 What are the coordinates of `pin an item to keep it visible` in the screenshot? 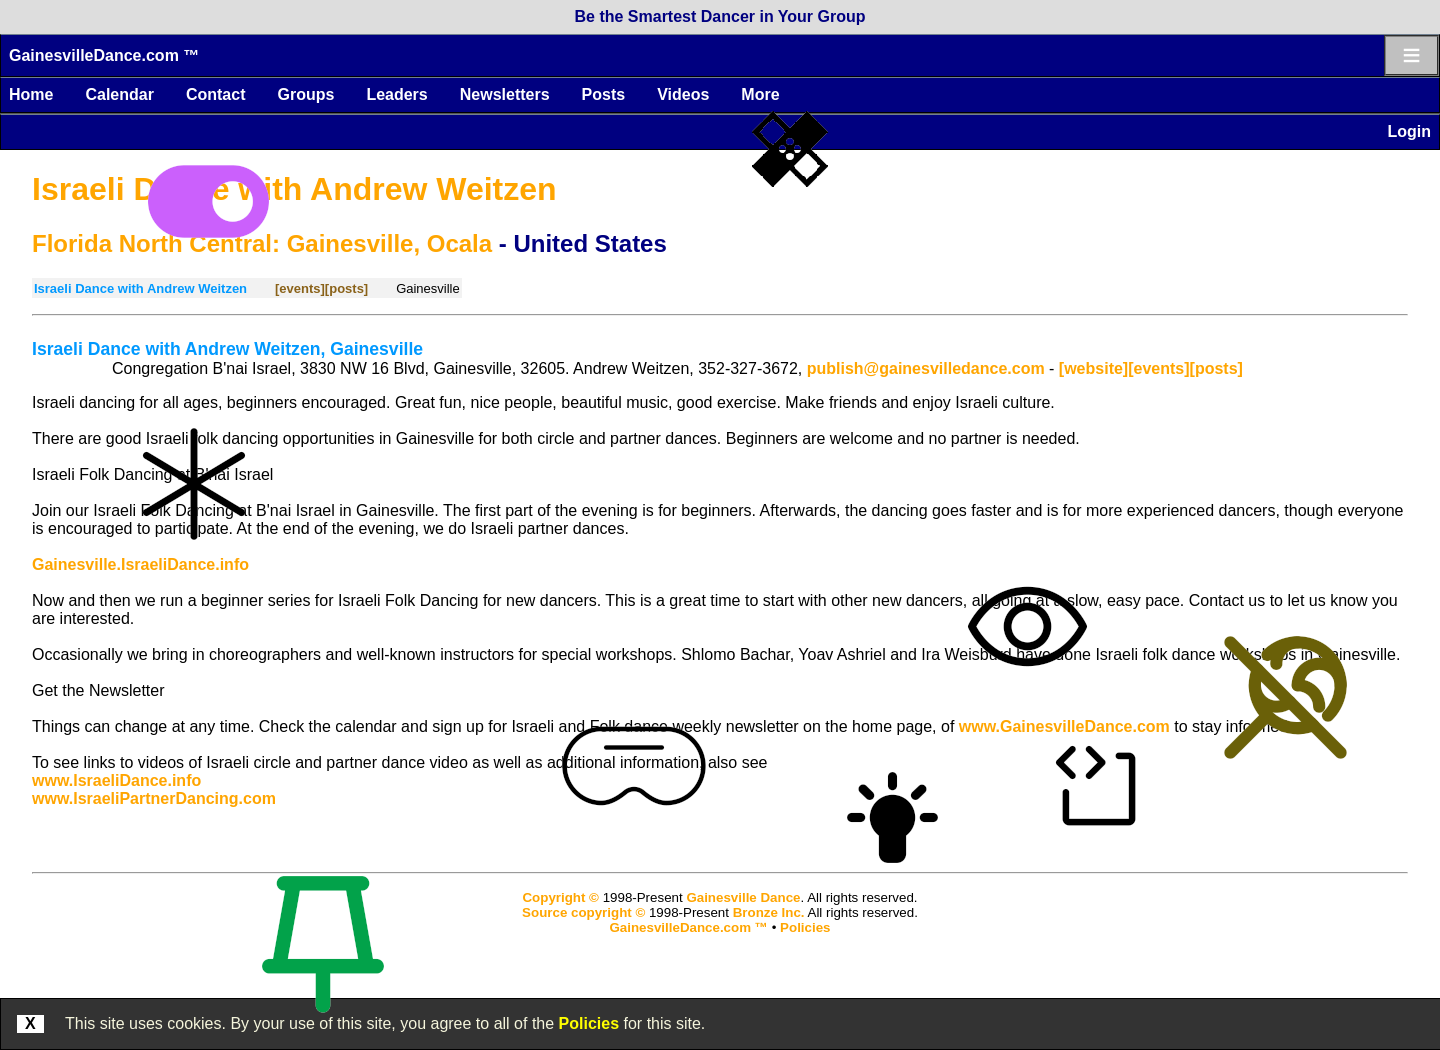 It's located at (323, 937).